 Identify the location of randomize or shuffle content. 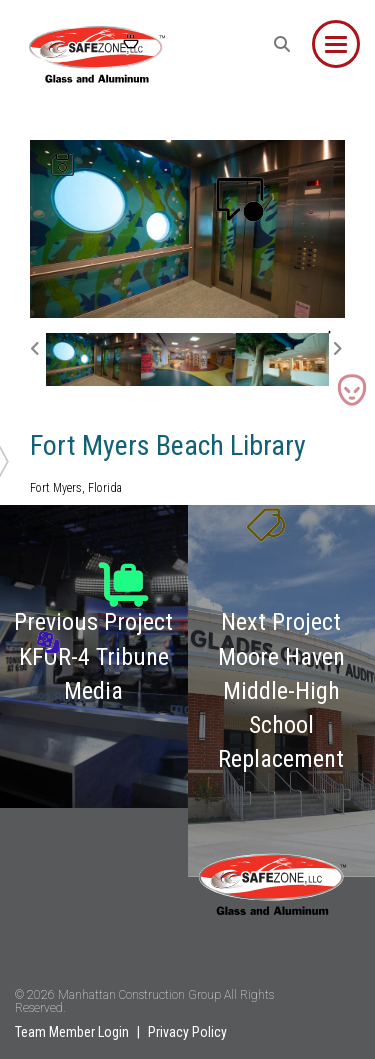
(48, 642).